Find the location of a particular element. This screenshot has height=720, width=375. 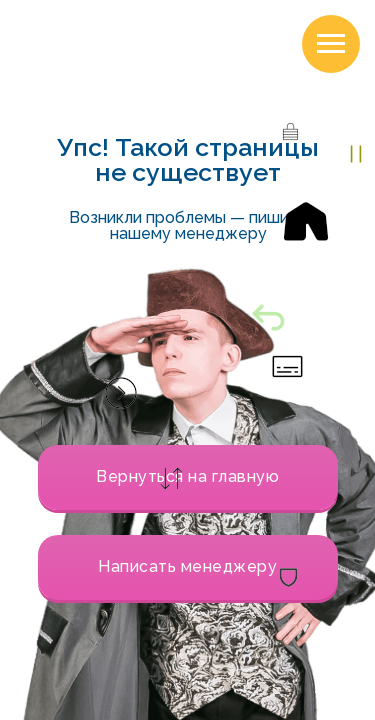

undo the last action is located at coordinates (267, 317).